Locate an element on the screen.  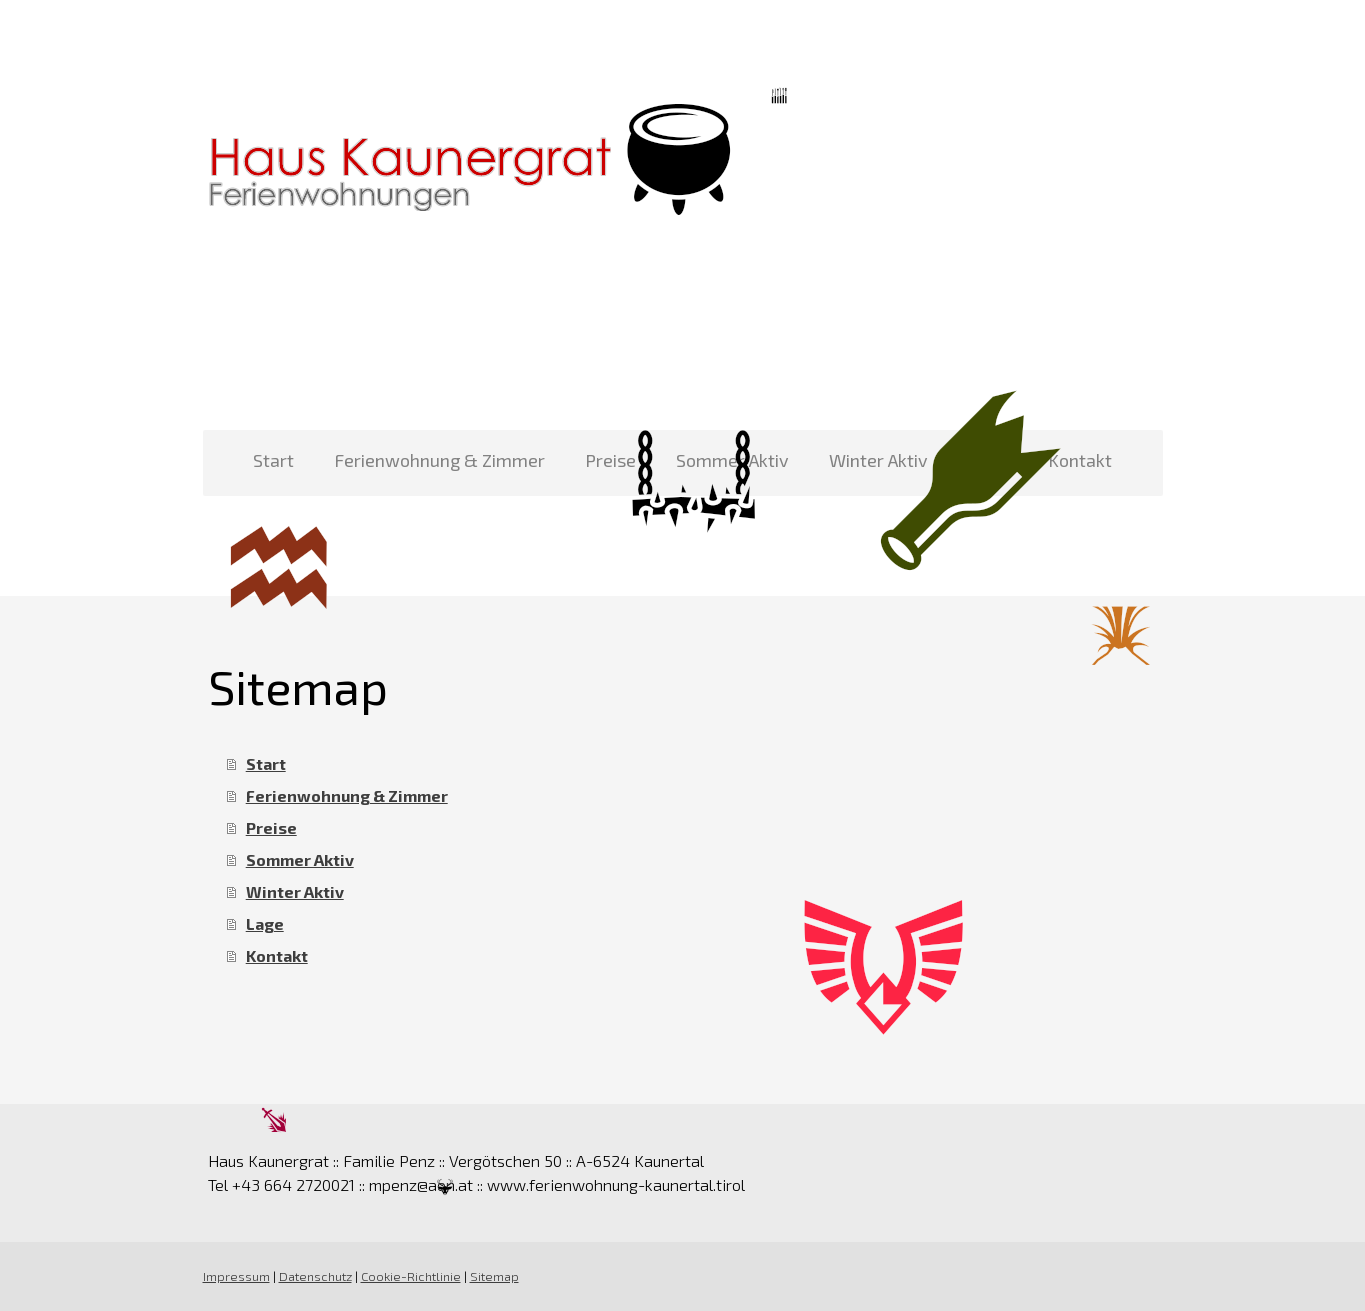
aquarius zodiac sign indicator is located at coordinates (279, 567).